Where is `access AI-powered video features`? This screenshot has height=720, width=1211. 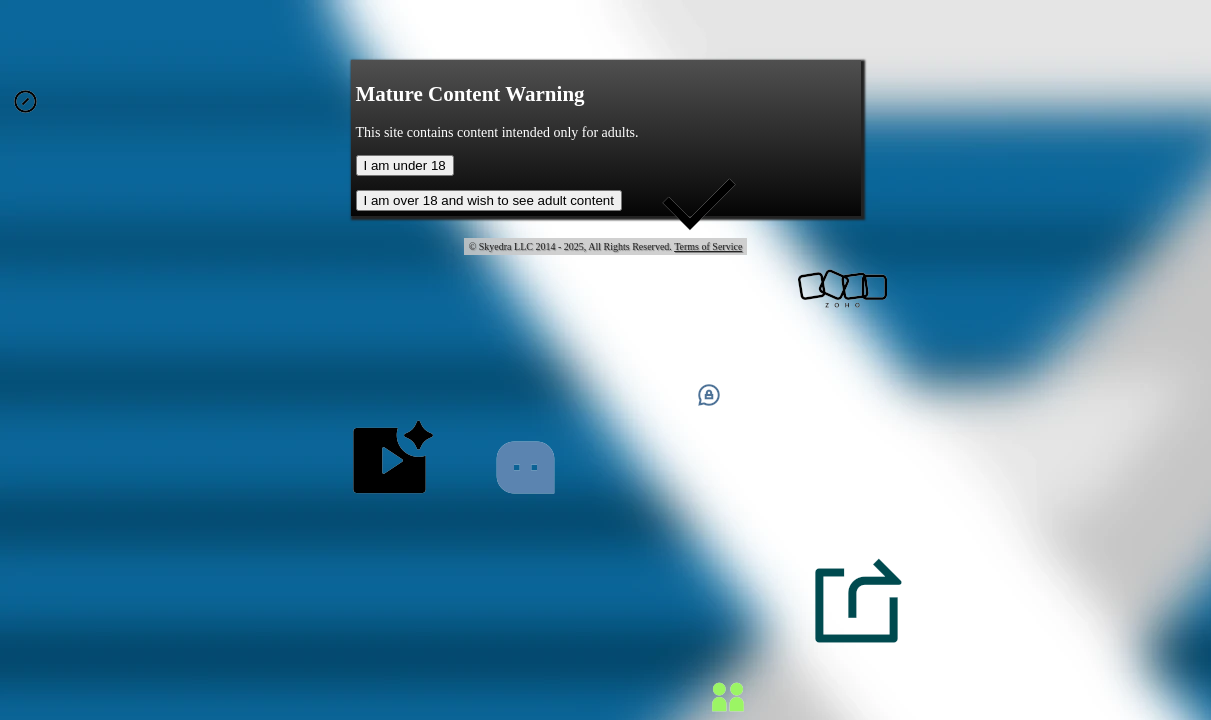 access AI-powered video features is located at coordinates (389, 460).